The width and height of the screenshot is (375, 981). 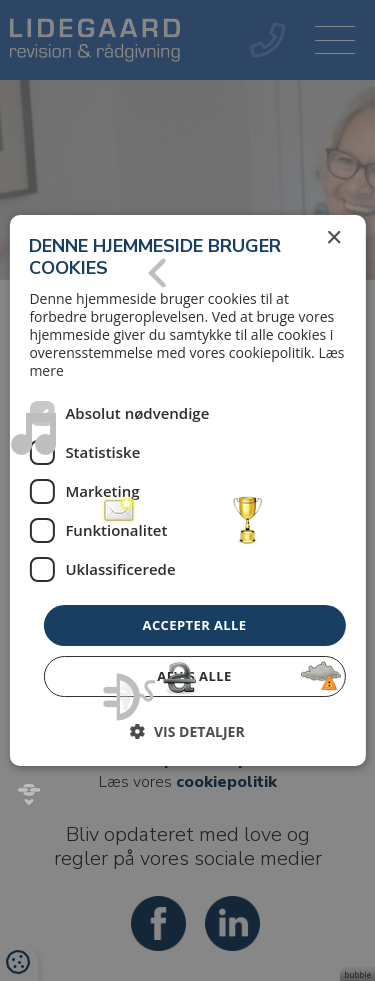 I want to click on indicates a gold-level achievement or first place ranking, so click(x=249, y=520).